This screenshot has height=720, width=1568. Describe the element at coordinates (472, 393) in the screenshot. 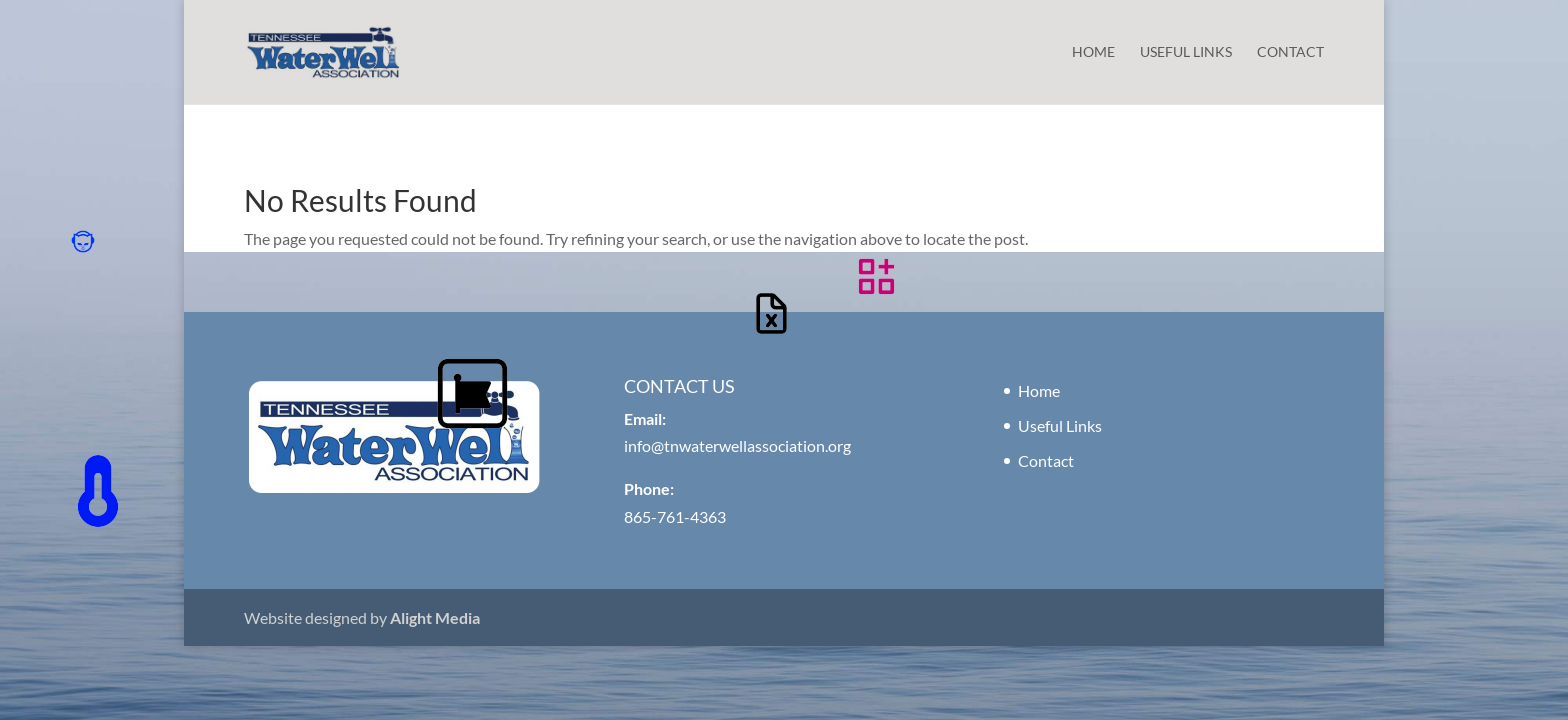

I see `font awesome brand logo` at that location.